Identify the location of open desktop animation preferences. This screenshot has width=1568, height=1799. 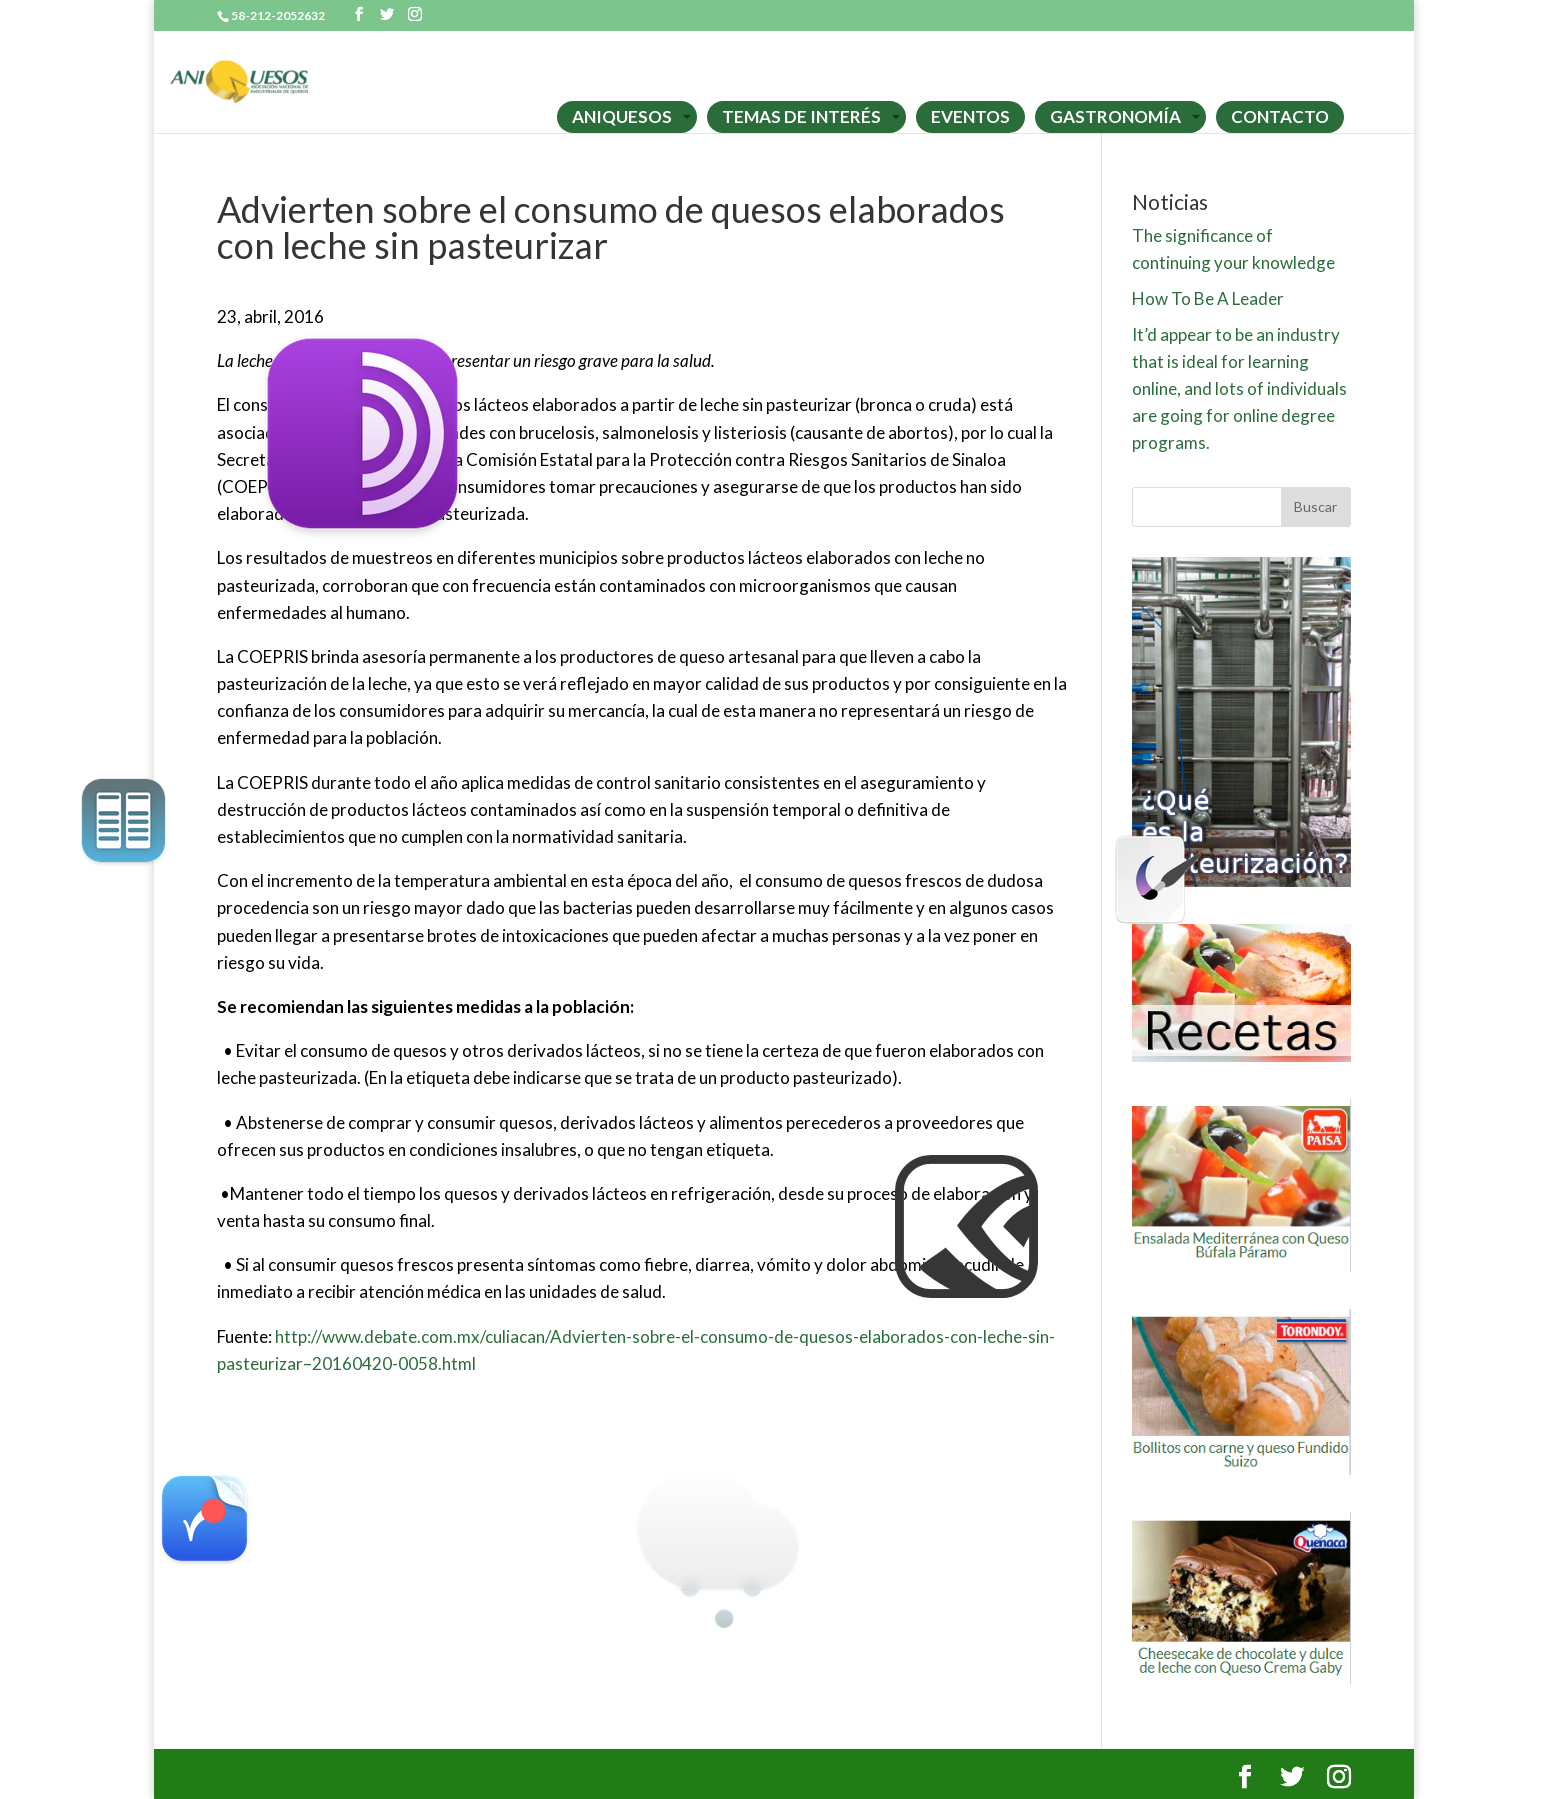
(204, 1518).